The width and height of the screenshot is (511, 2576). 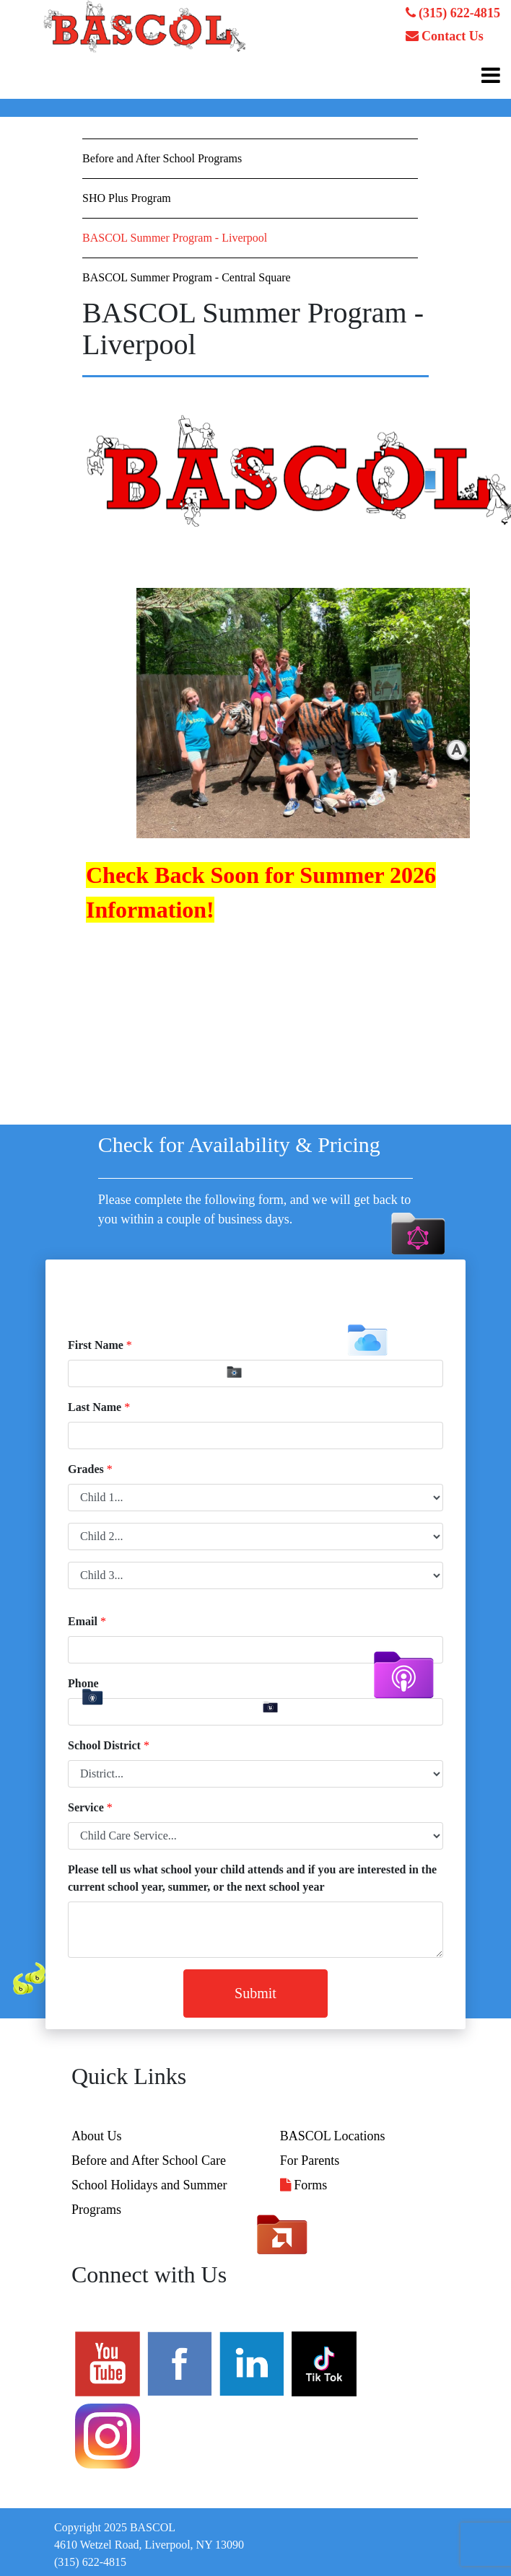 What do you see at coordinates (281, 2236) in the screenshot?
I see `folder containing AMD-related files or drivers` at bounding box center [281, 2236].